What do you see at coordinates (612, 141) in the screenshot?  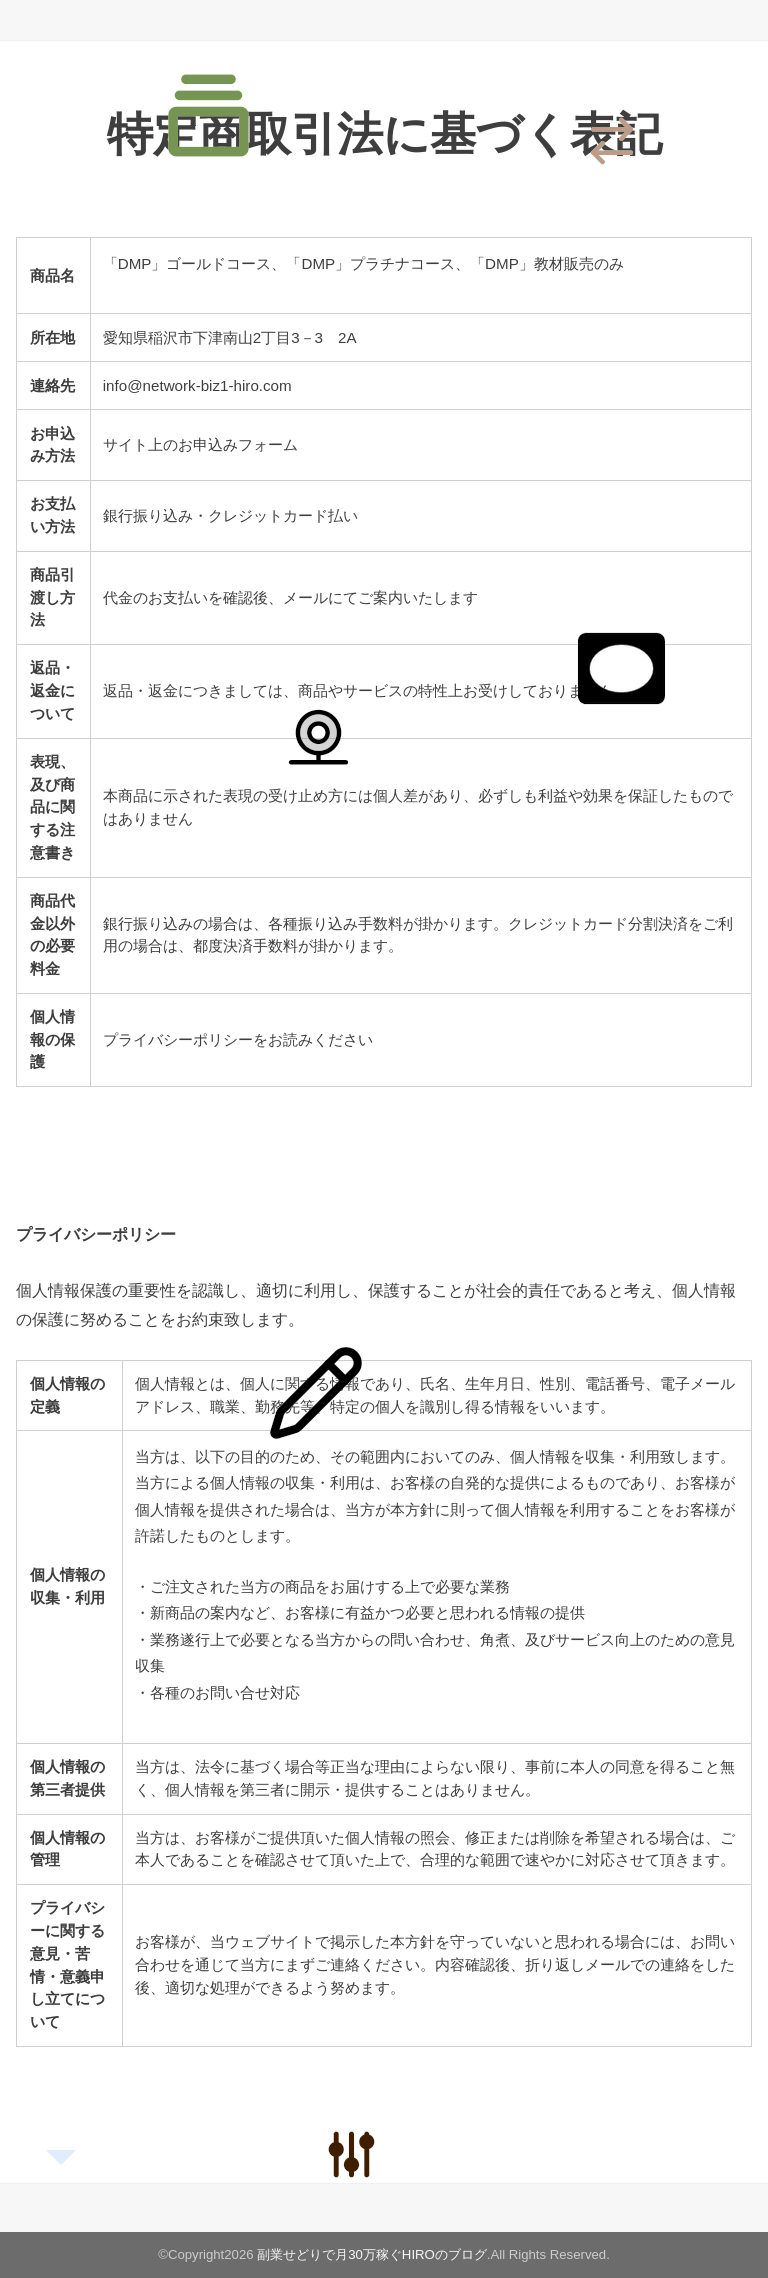 I see `swap or exchange items` at bounding box center [612, 141].